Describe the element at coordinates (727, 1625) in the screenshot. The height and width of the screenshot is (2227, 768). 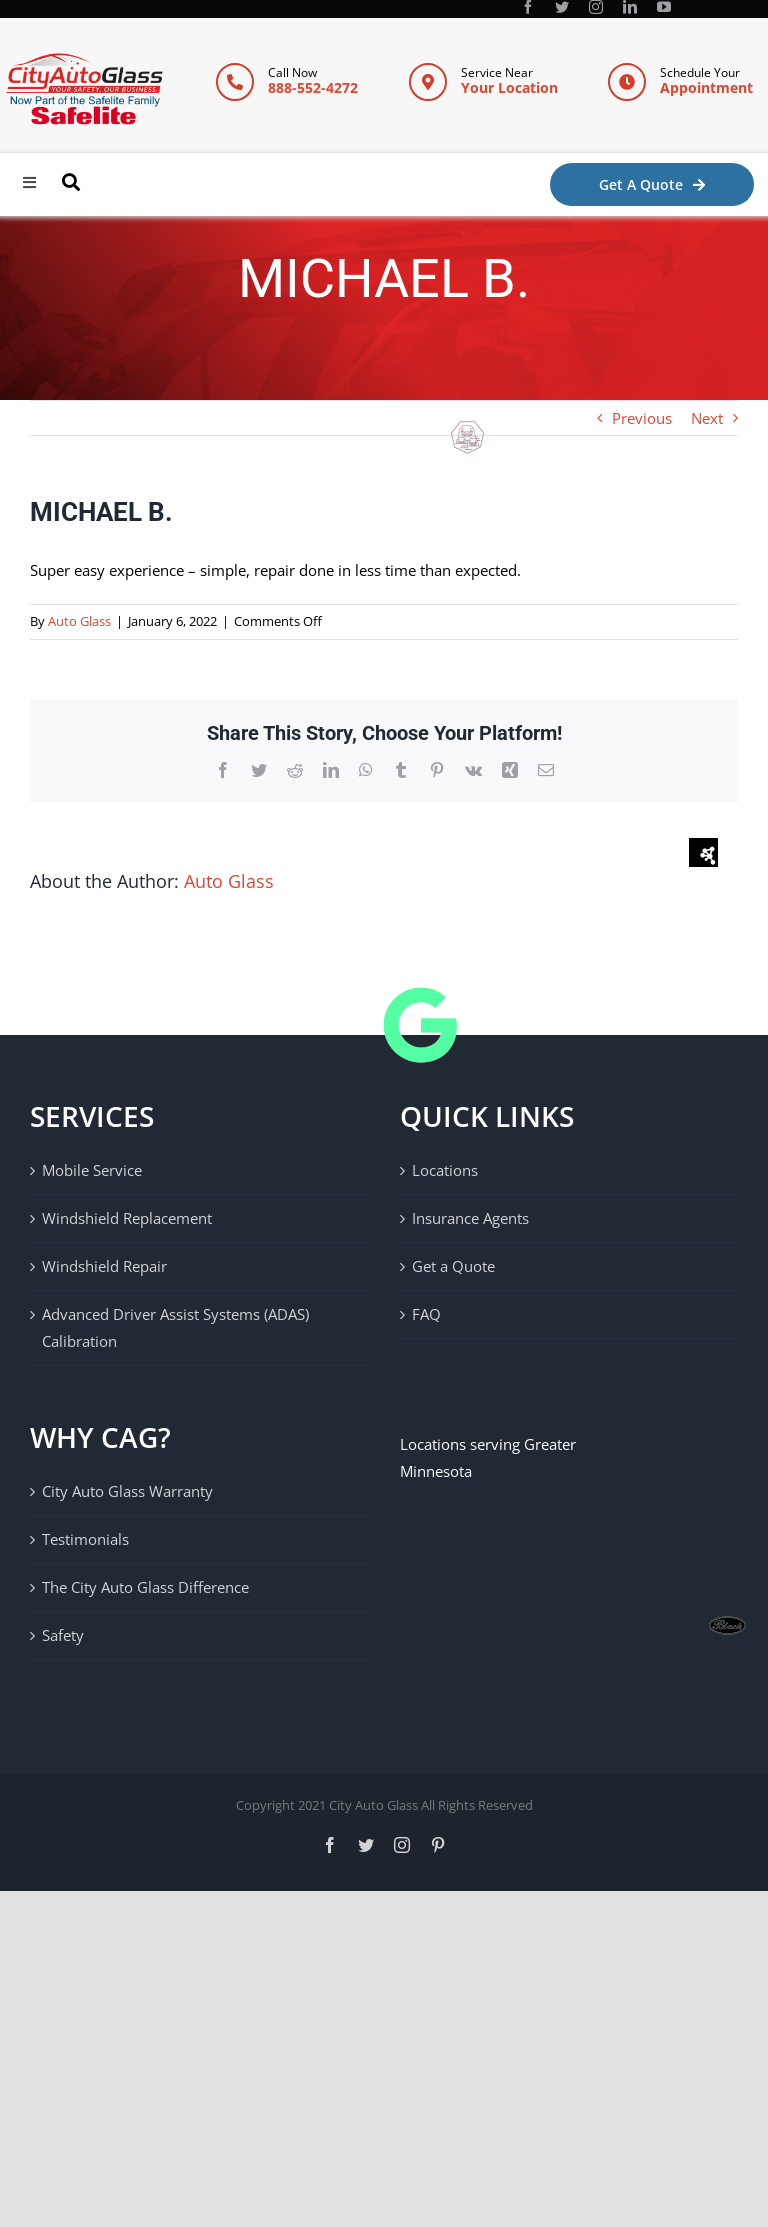
I see `black brand logo` at that location.